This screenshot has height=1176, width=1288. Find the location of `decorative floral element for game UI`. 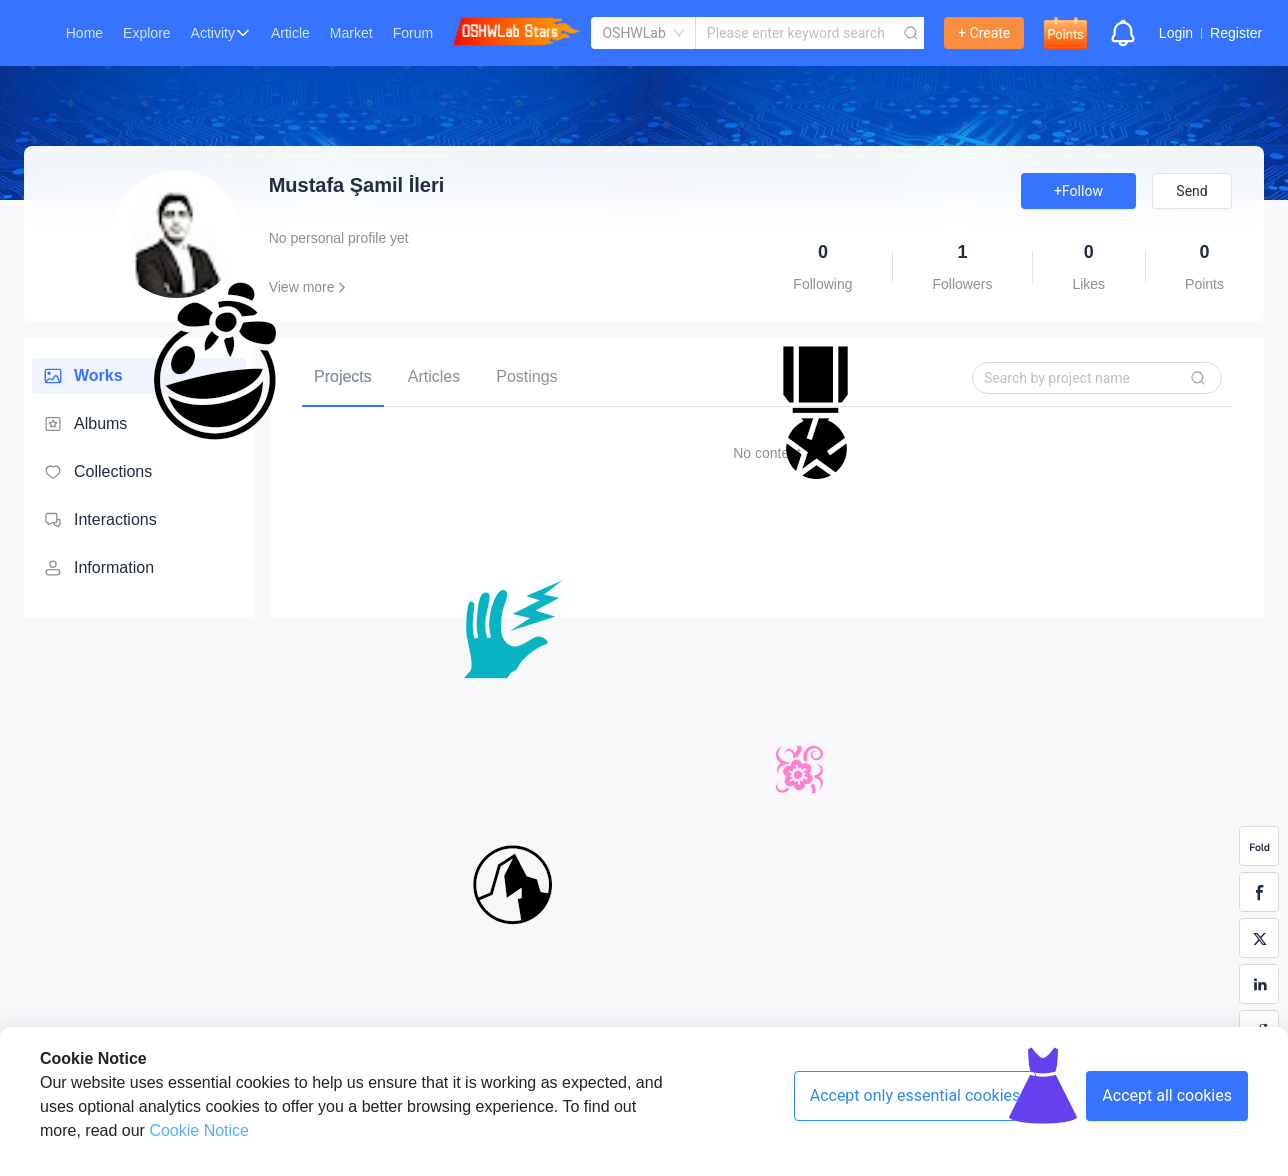

decorative floral element for game UI is located at coordinates (799, 769).